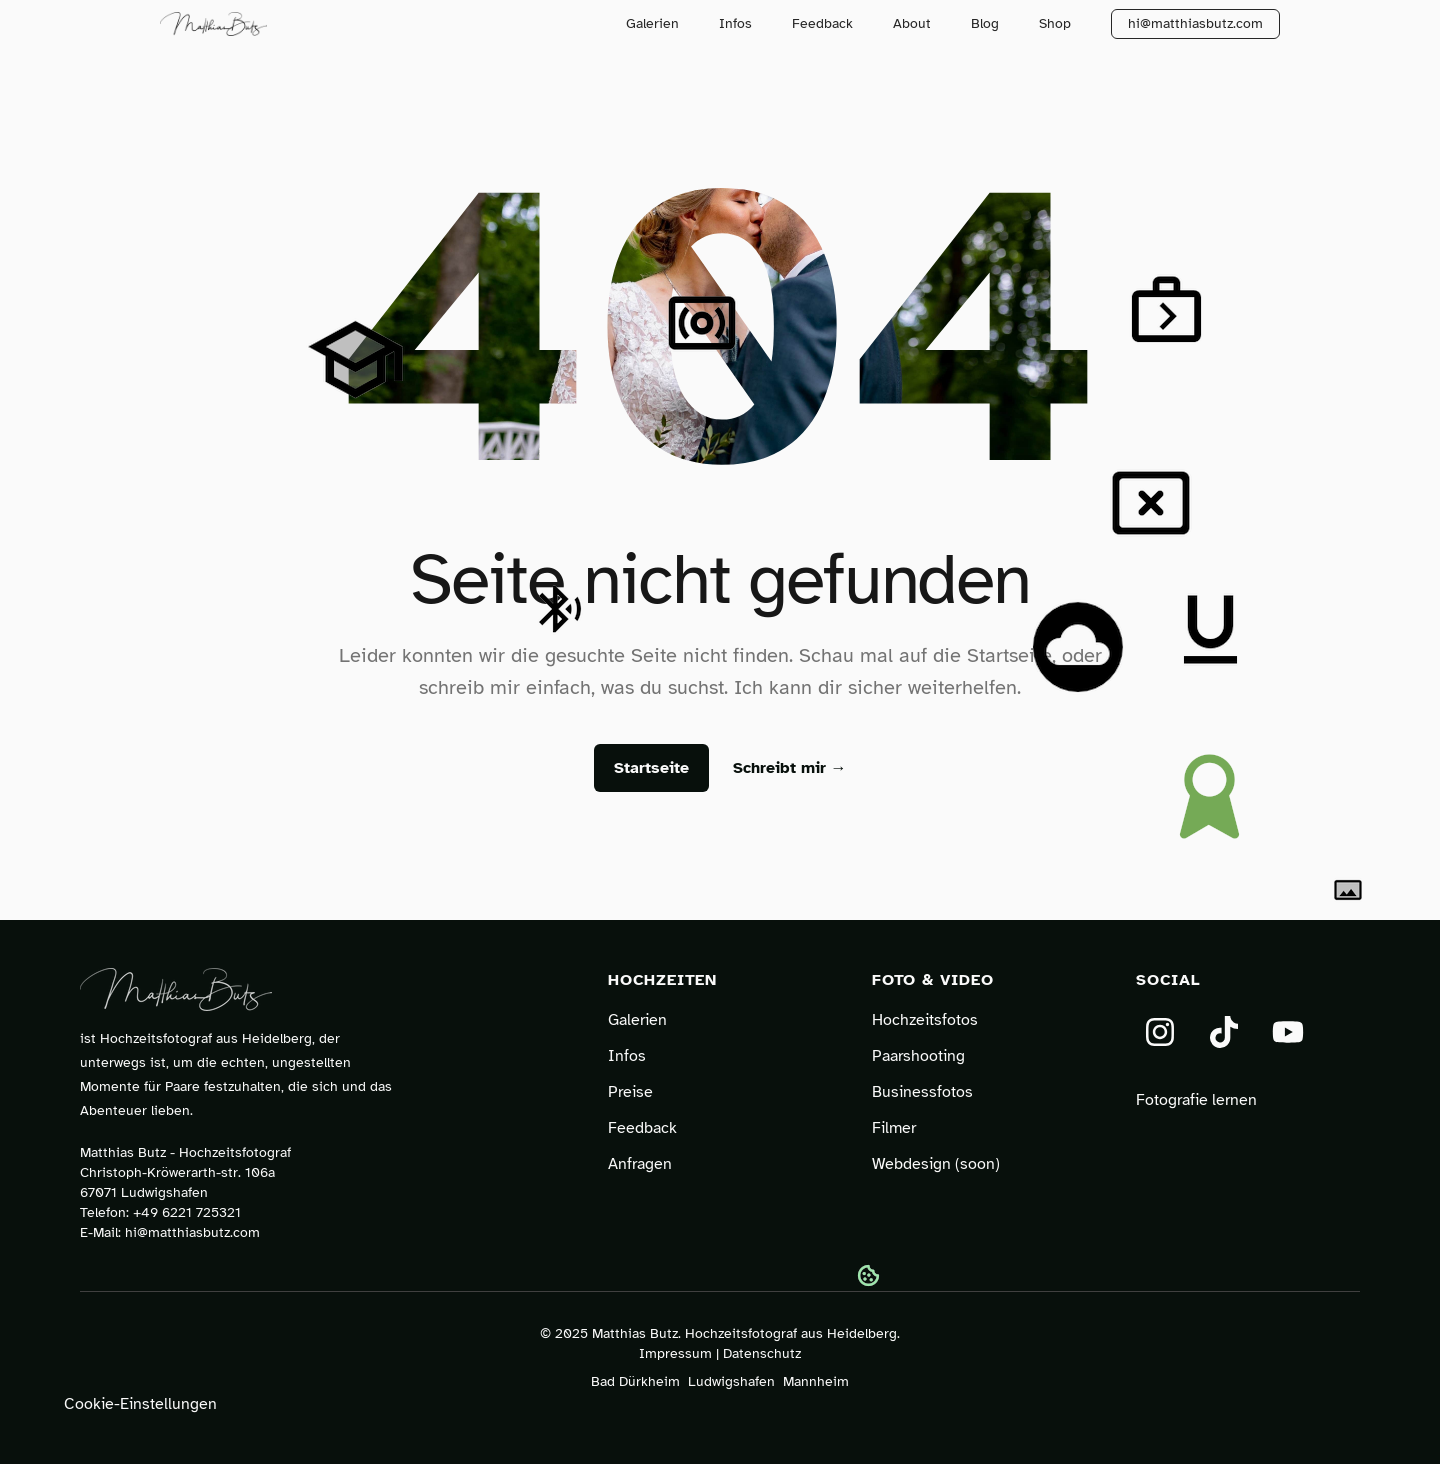  I want to click on enable surround sound audio, so click(702, 323).